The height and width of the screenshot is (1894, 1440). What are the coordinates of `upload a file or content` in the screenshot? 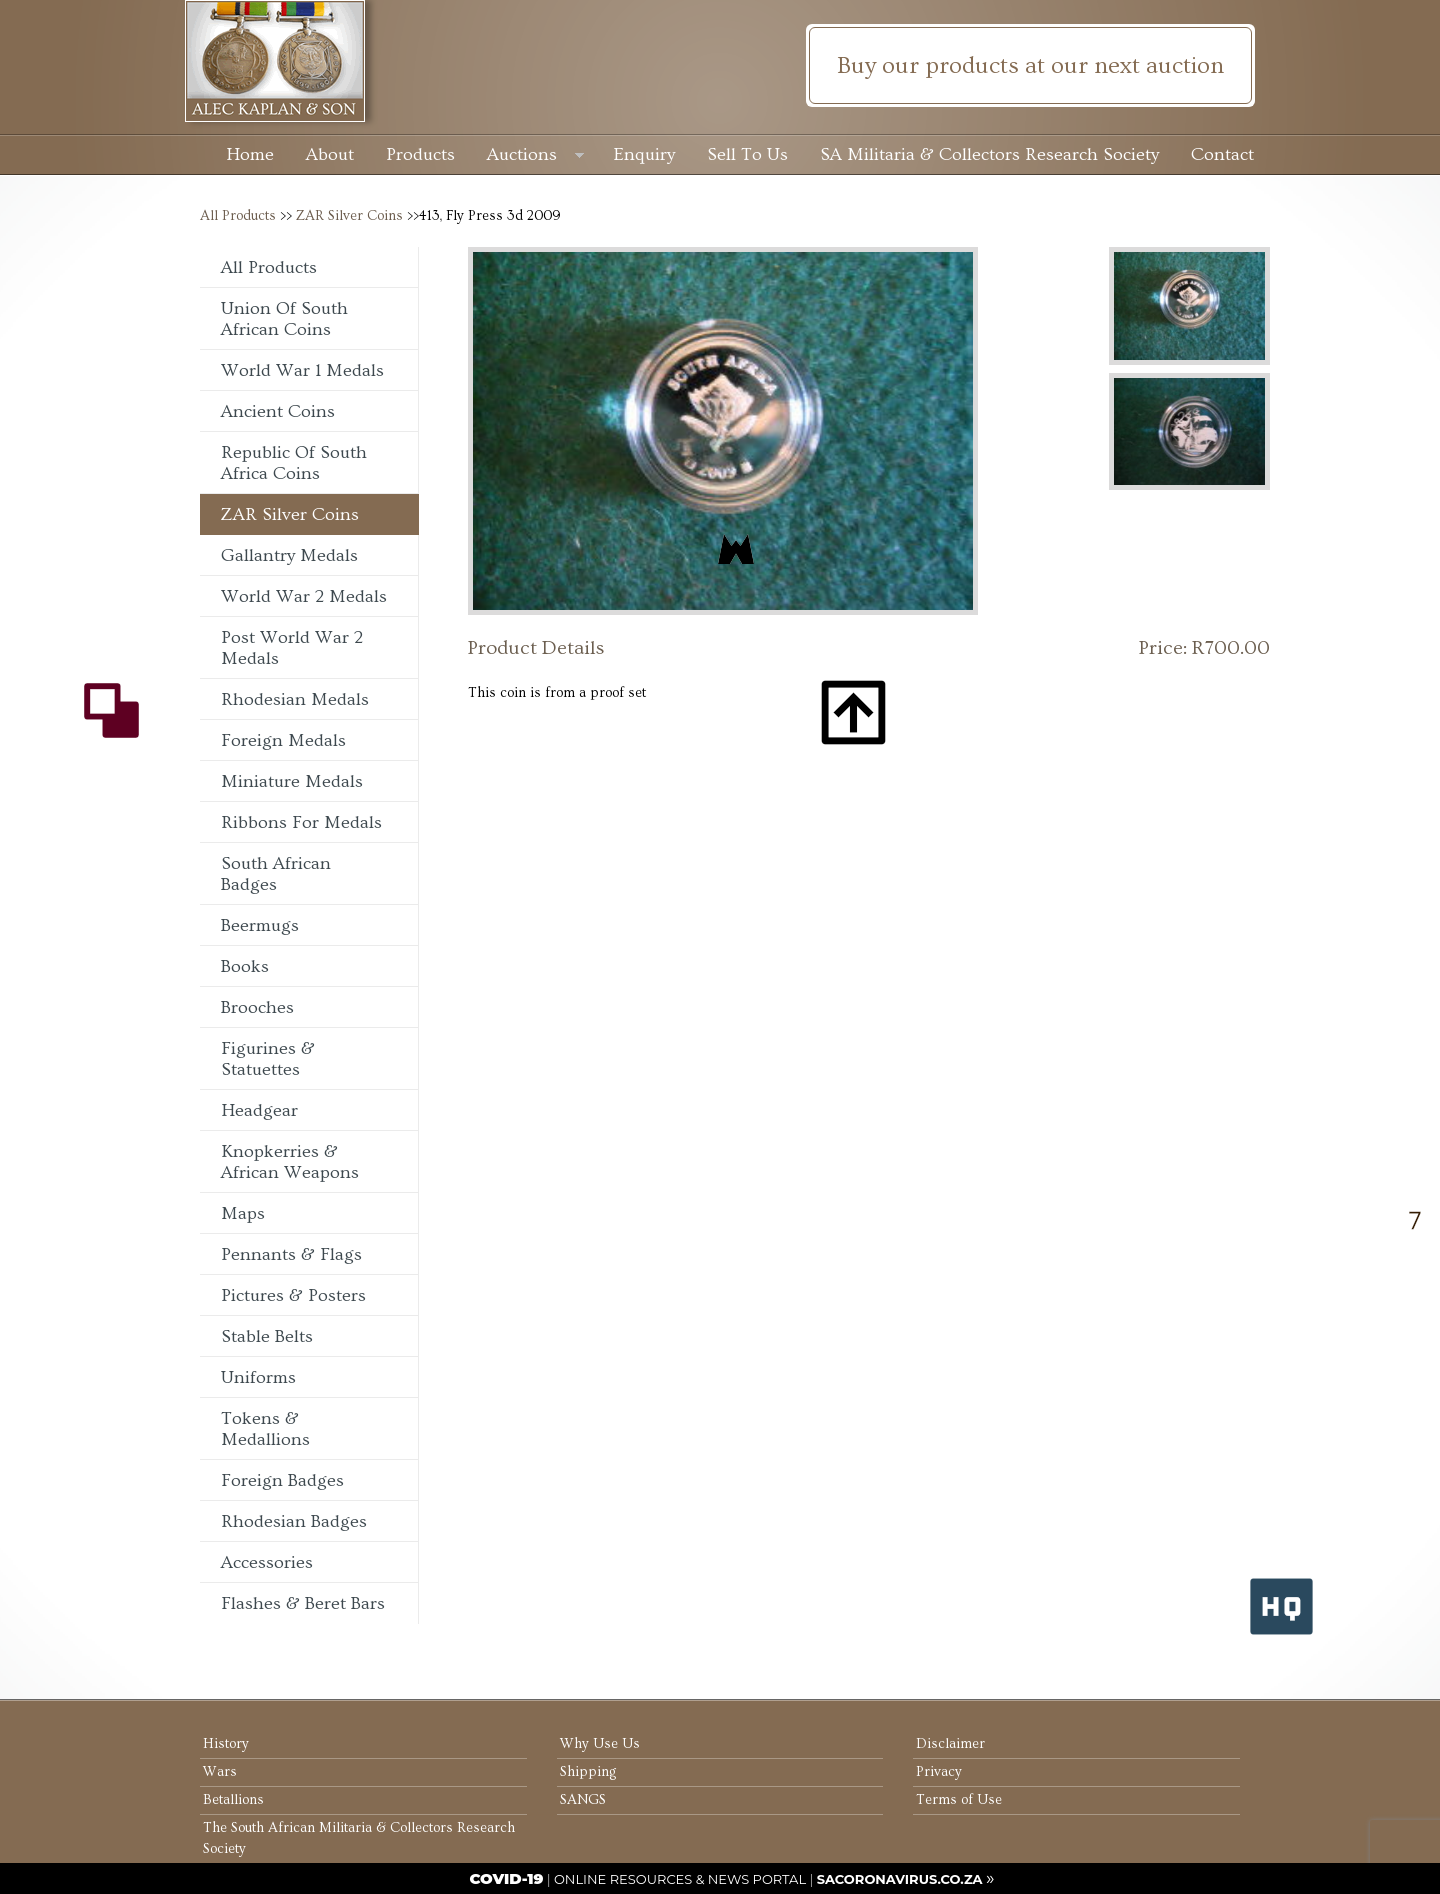 It's located at (853, 712).